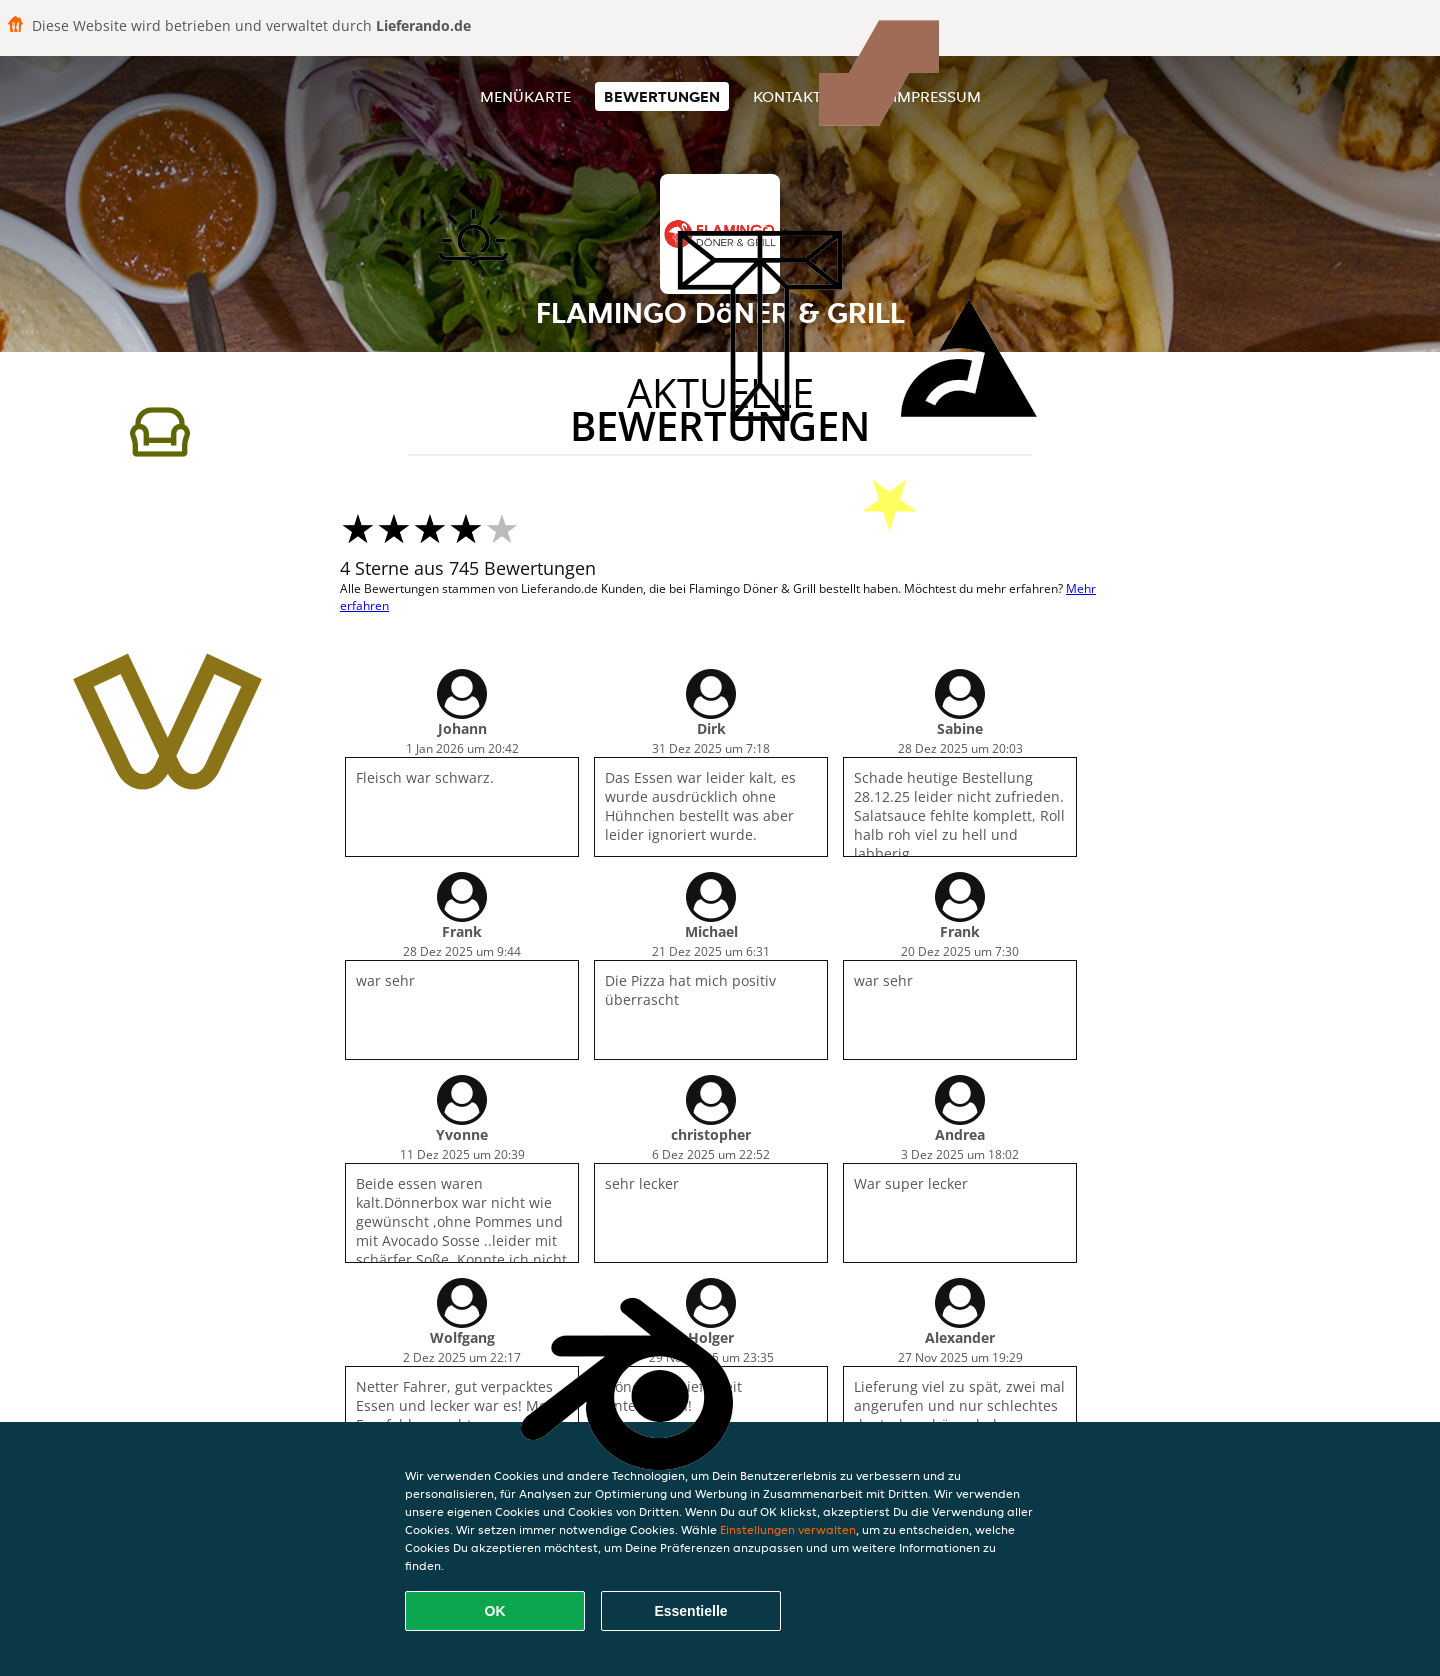  What do you see at coordinates (473, 236) in the screenshot?
I see `open jdoodle online compiler` at bounding box center [473, 236].